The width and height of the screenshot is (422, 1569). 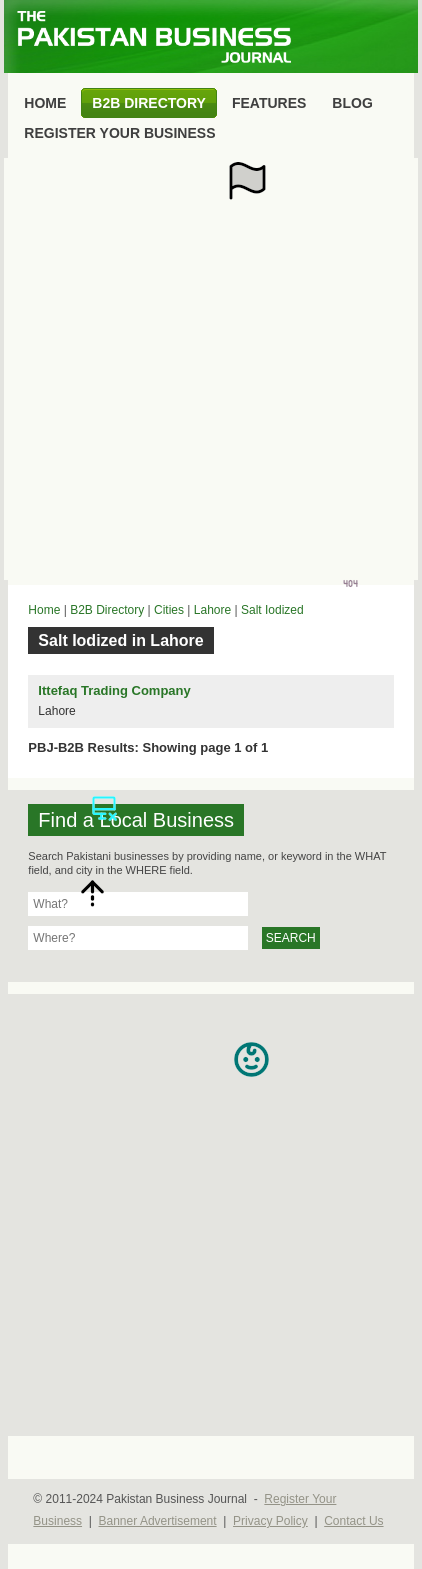 I want to click on disconnect or remove a desktop computer, so click(x=104, y=808).